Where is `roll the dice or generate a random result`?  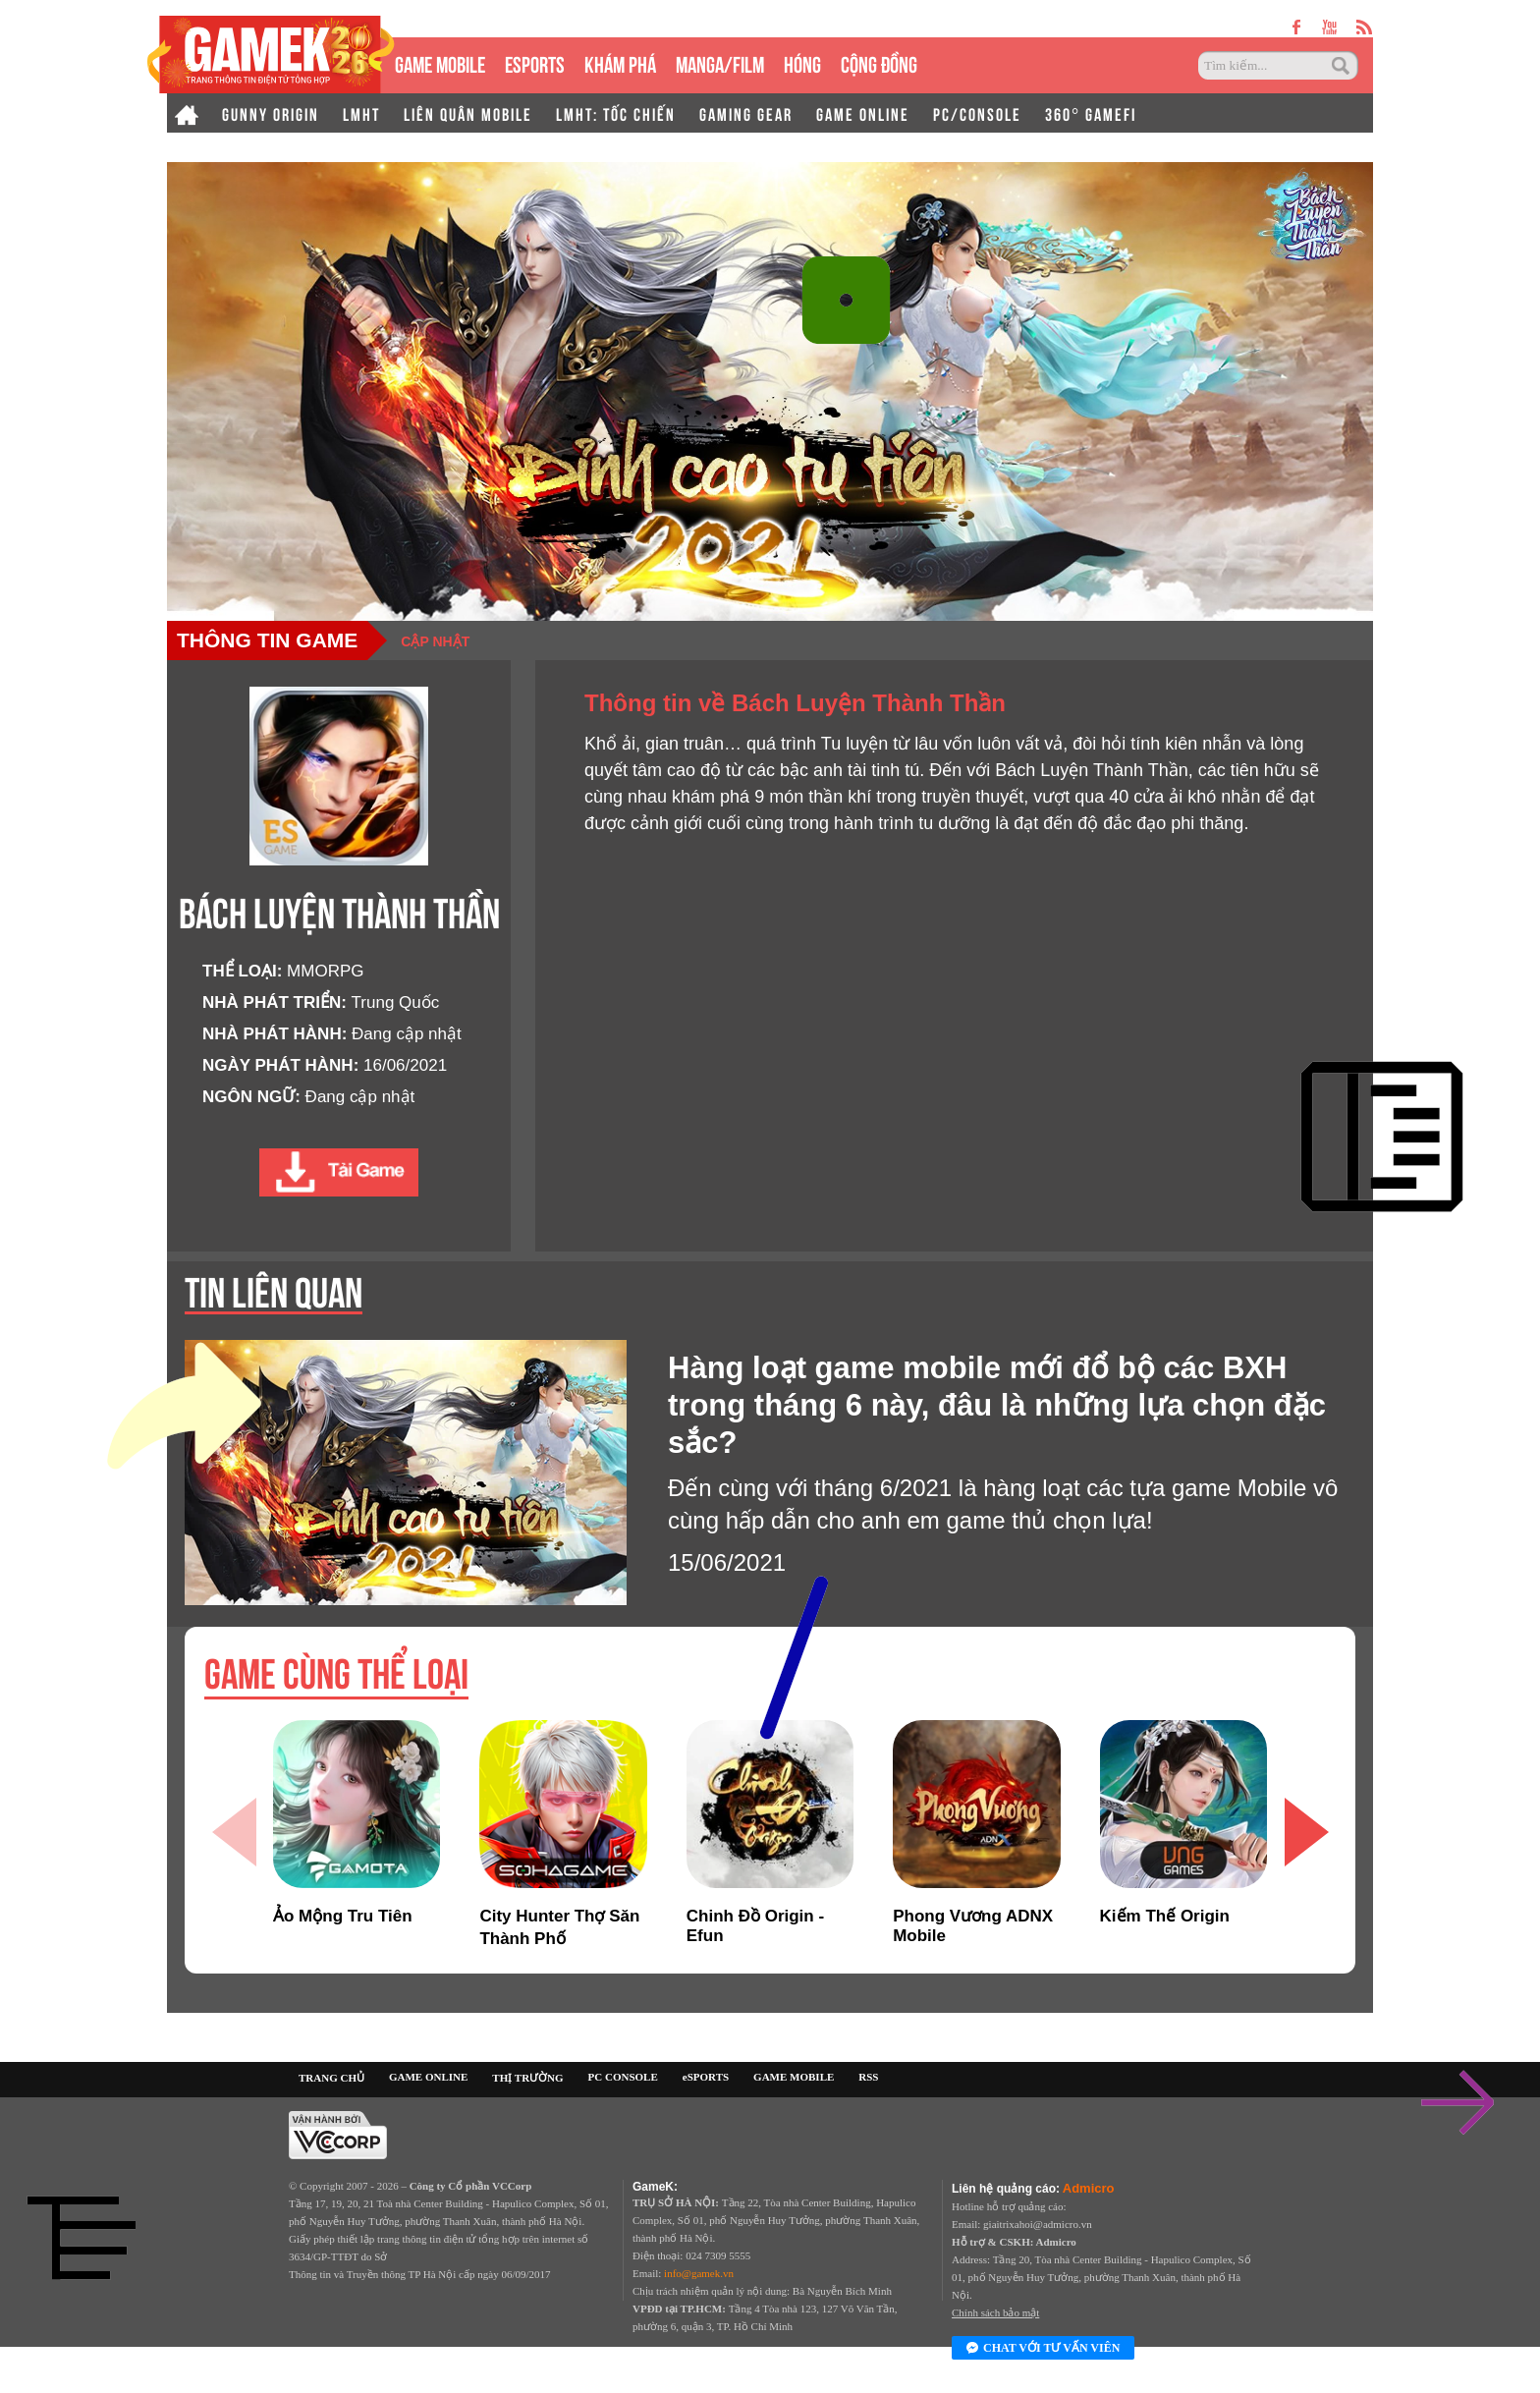 roll the dice or generate a random result is located at coordinates (846, 300).